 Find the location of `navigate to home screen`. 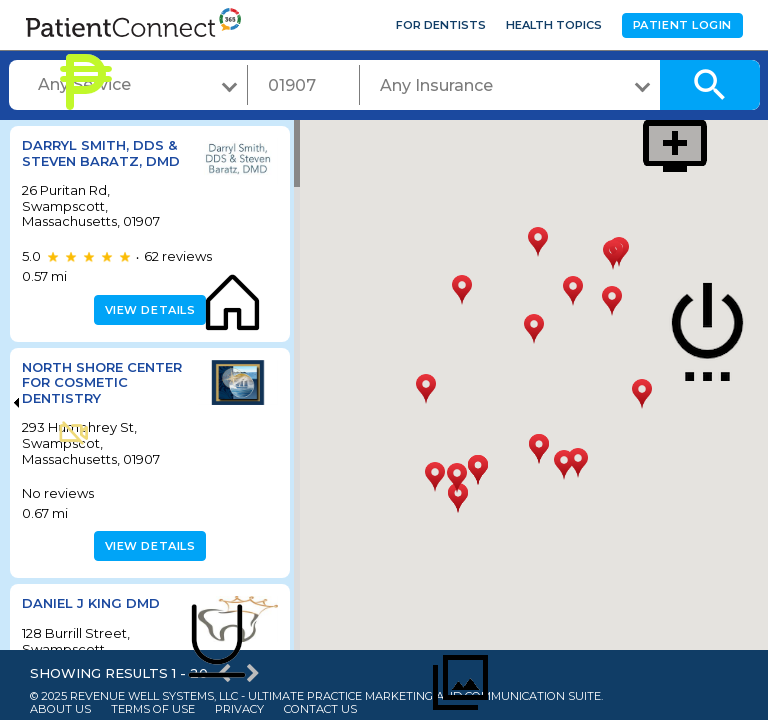

navigate to home screen is located at coordinates (232, 303).